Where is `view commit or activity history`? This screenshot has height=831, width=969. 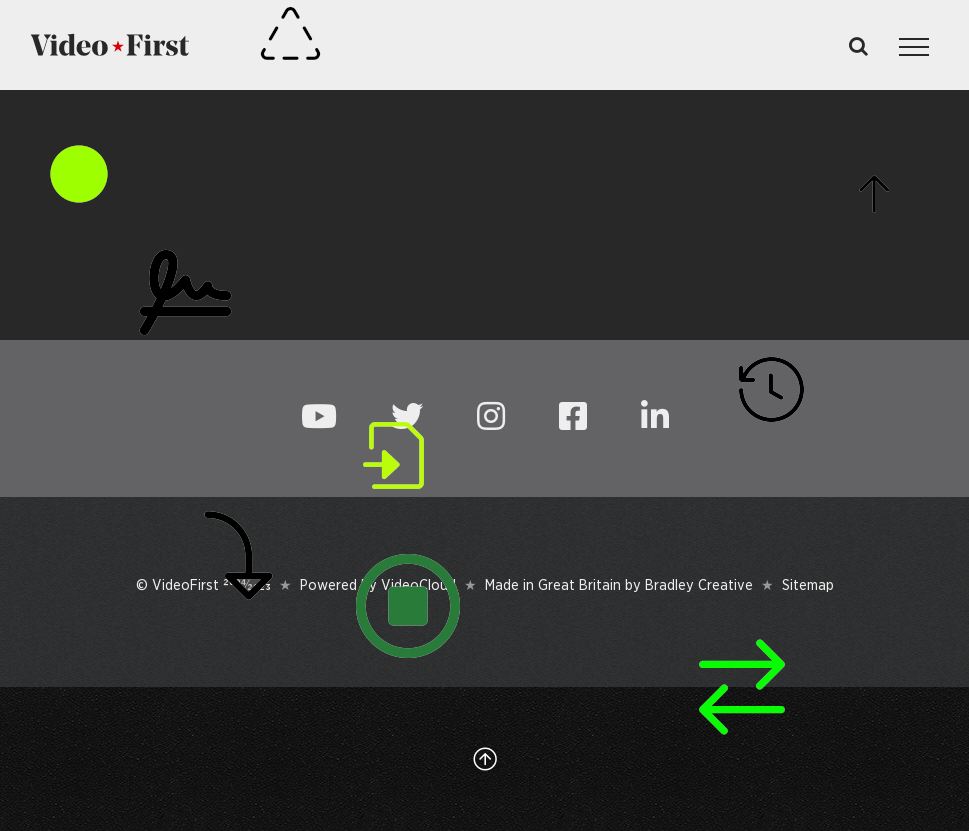 view commit or activity history is located at coordinates (771, 389).